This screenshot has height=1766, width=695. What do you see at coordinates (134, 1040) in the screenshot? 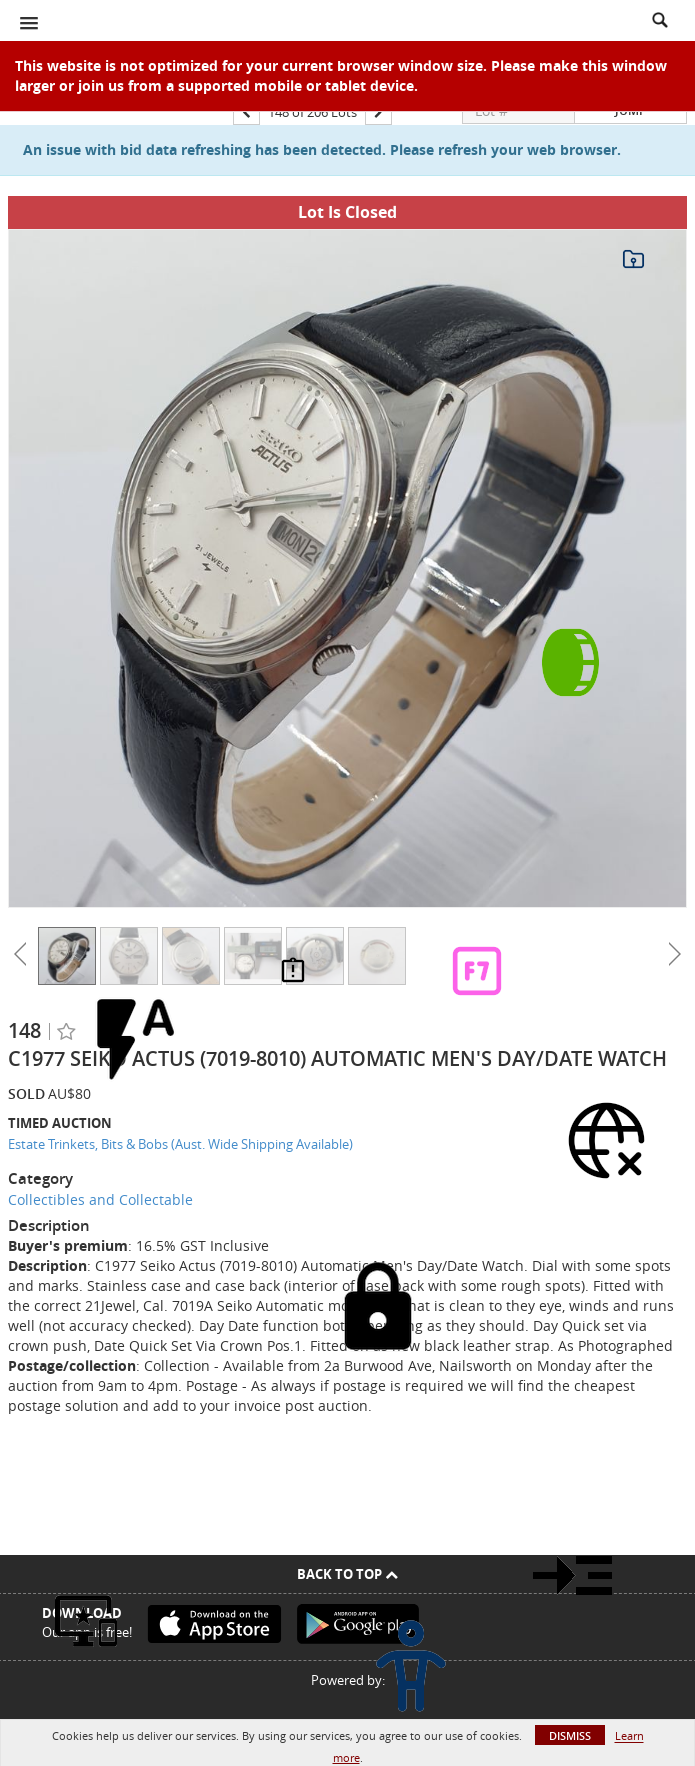
I see `enable automatic flash mode for camera` at bounding box center [134, 1040].